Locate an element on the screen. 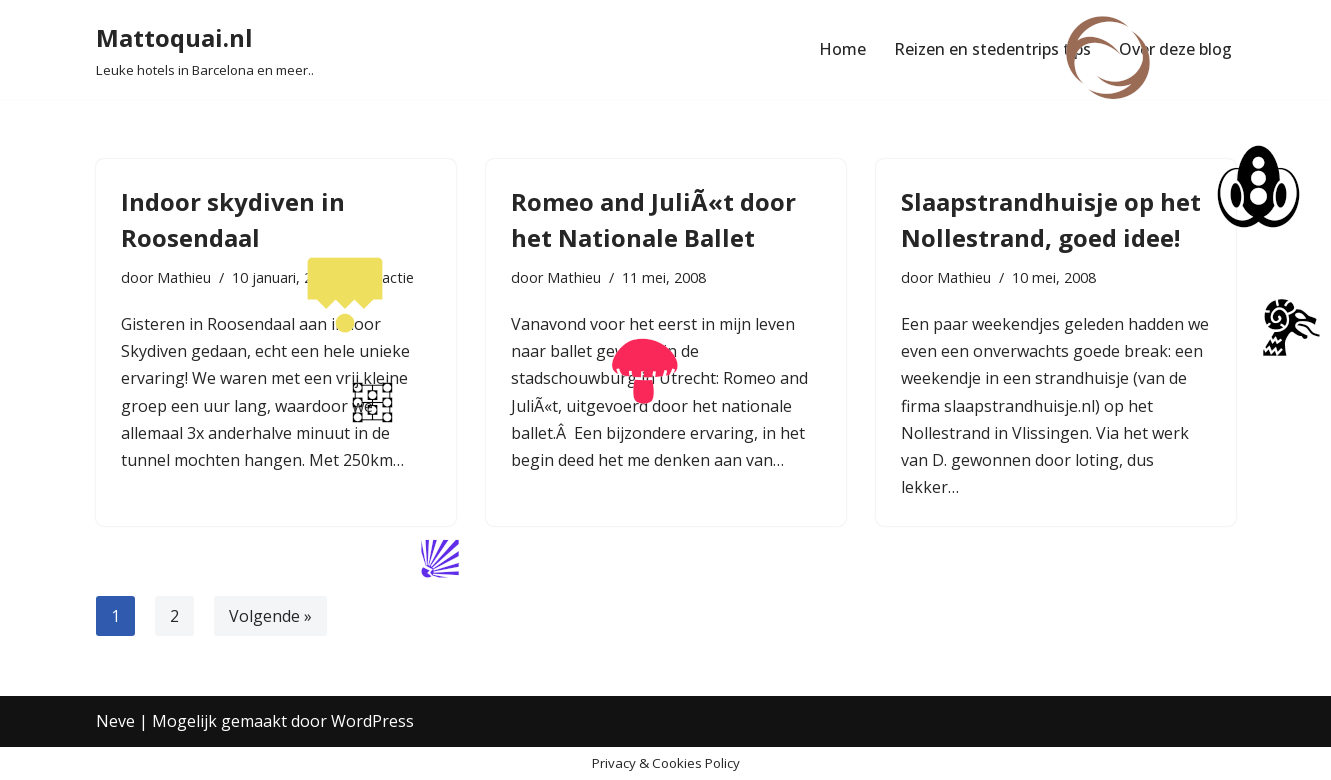 Image resolution: width=1331 pixels, height=780 pixels. crush or compress an item is located at coordinates (345, 295).